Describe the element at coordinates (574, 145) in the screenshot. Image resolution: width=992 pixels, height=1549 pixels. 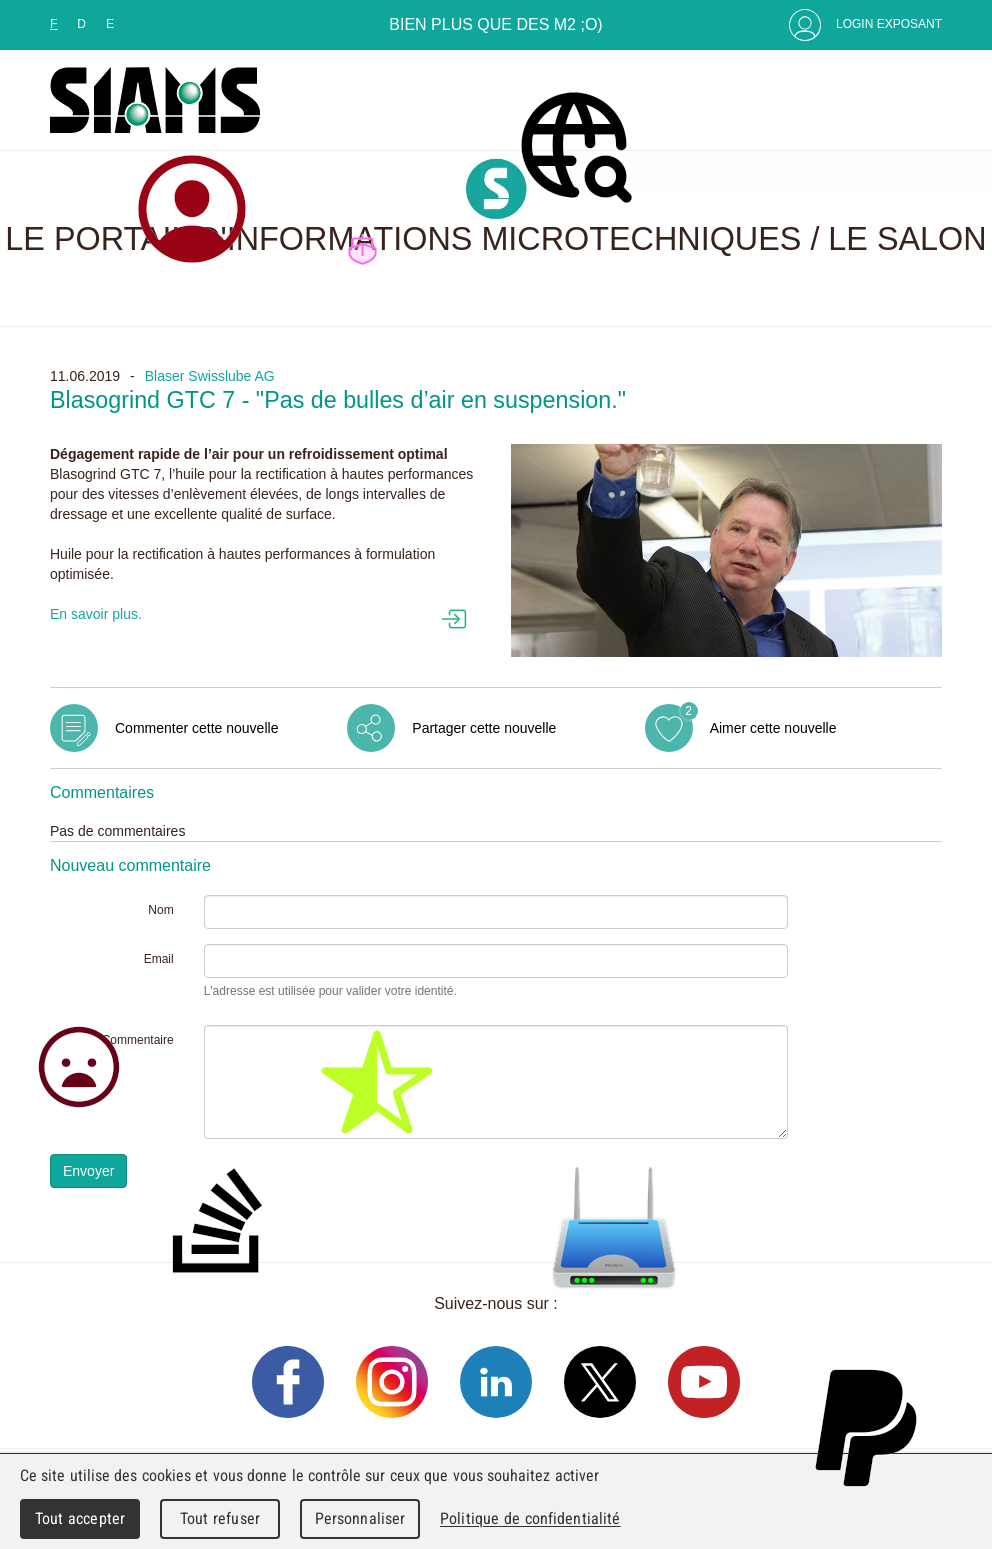
I see `search the web or browse the internet` at that location.